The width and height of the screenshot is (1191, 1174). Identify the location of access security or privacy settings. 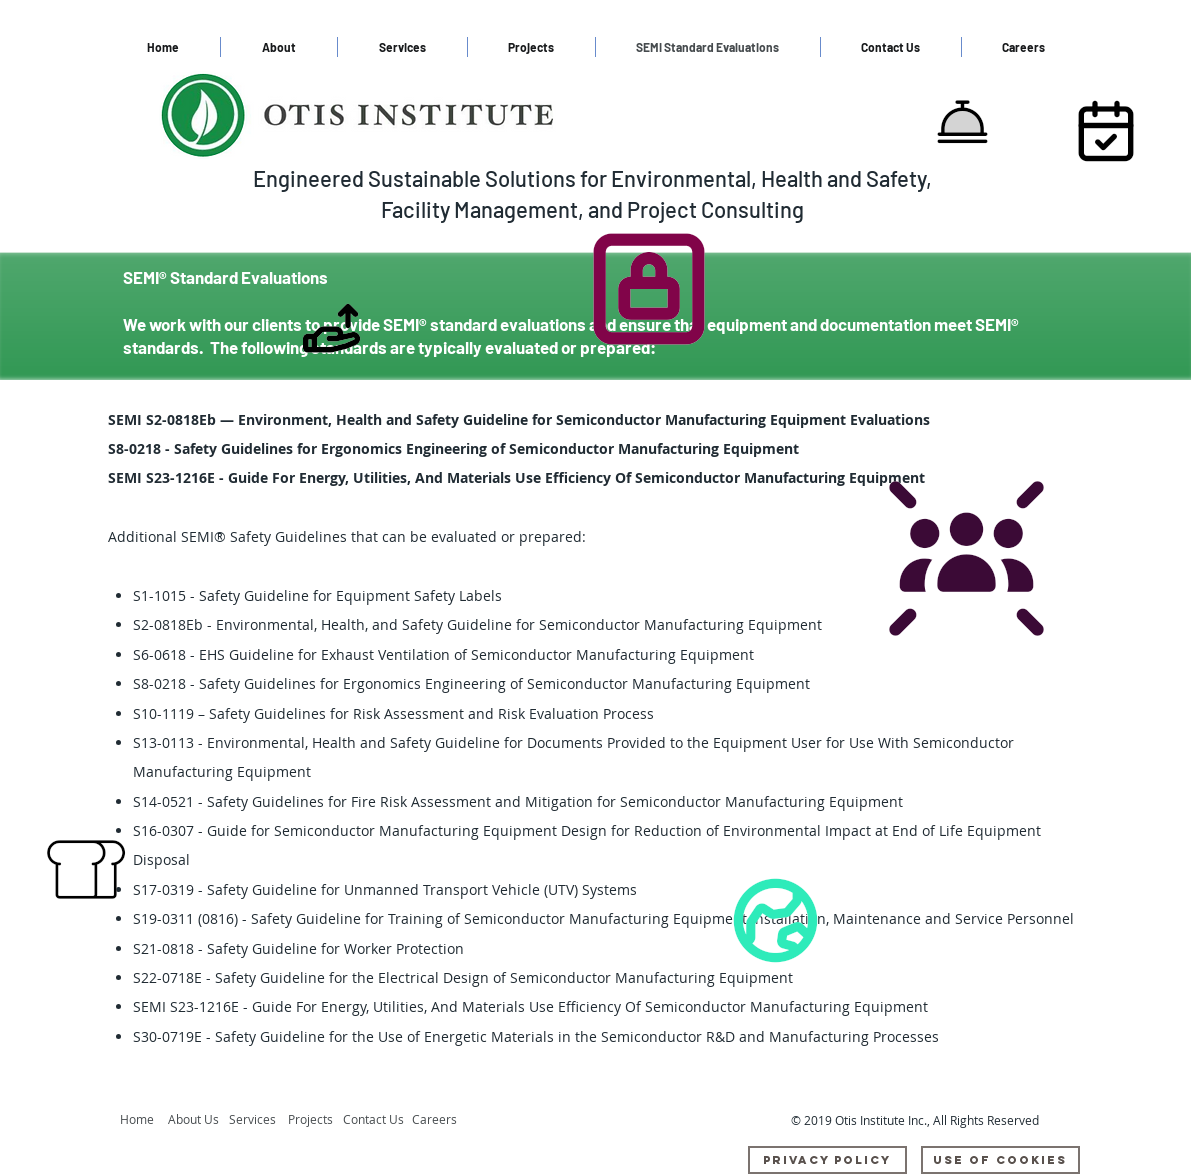
(649, 289).